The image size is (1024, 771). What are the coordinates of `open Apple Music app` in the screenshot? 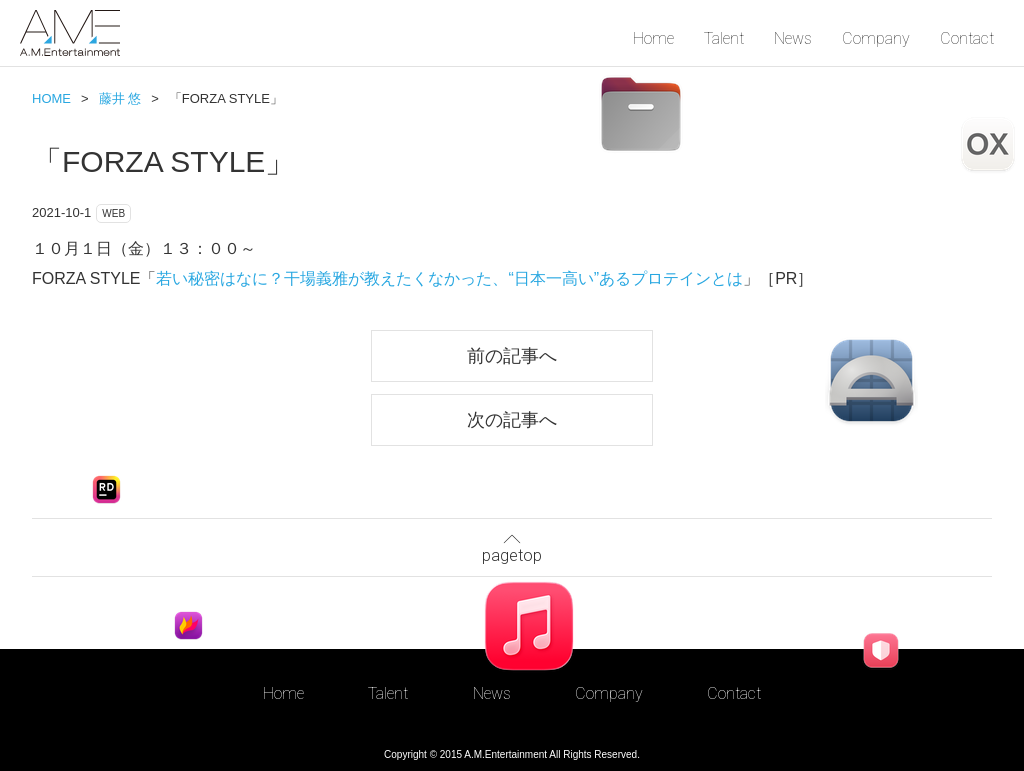 It's located at (529, 626).